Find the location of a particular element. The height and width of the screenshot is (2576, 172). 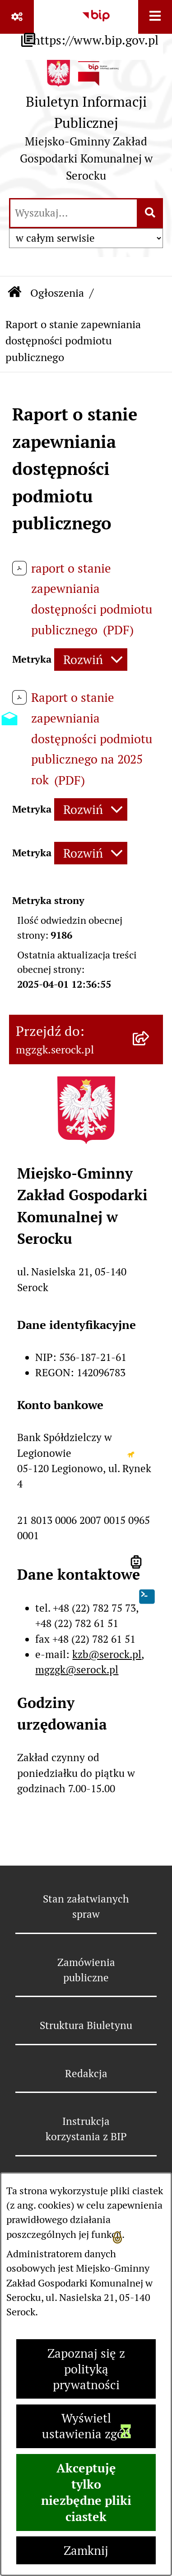

open terminal or command line interface is located at coordinates (147, 1596).